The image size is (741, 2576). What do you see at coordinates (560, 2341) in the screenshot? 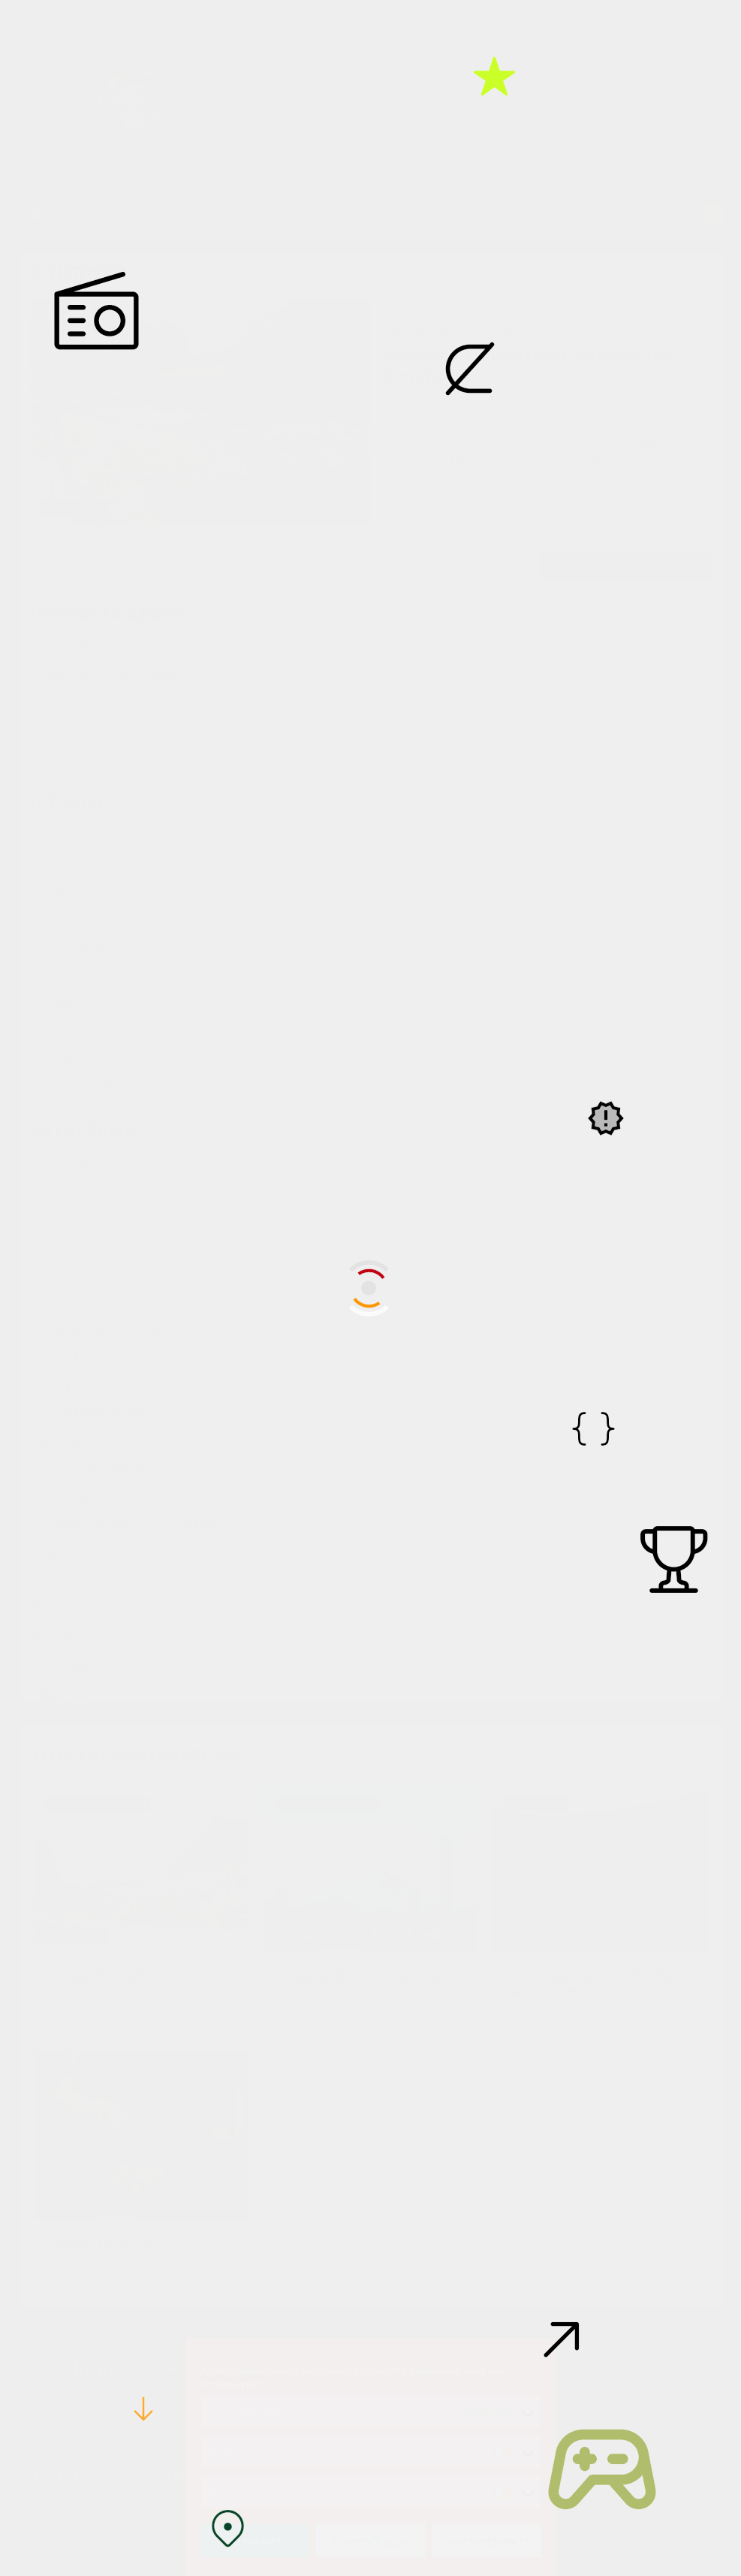
I see `open link in new tab or window` at bounding box center [560, 2341].